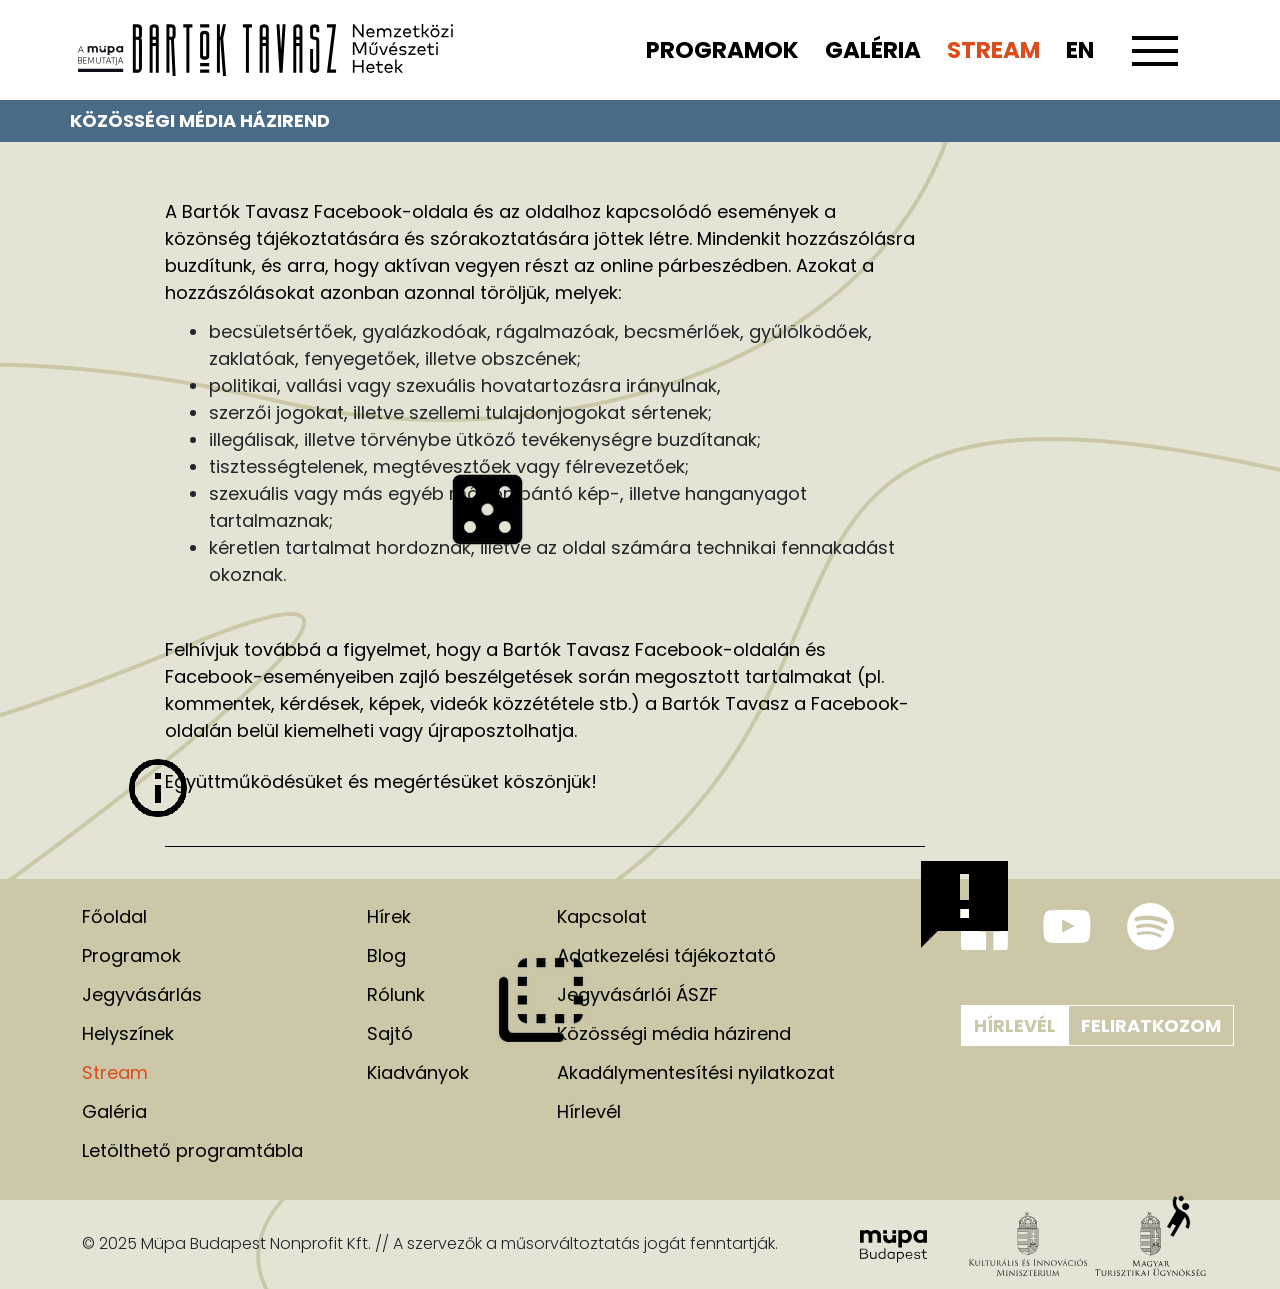 The height and width of the screenshot is (1289, 1280). I want to click on access casino or gambling games, so click(487, 509).